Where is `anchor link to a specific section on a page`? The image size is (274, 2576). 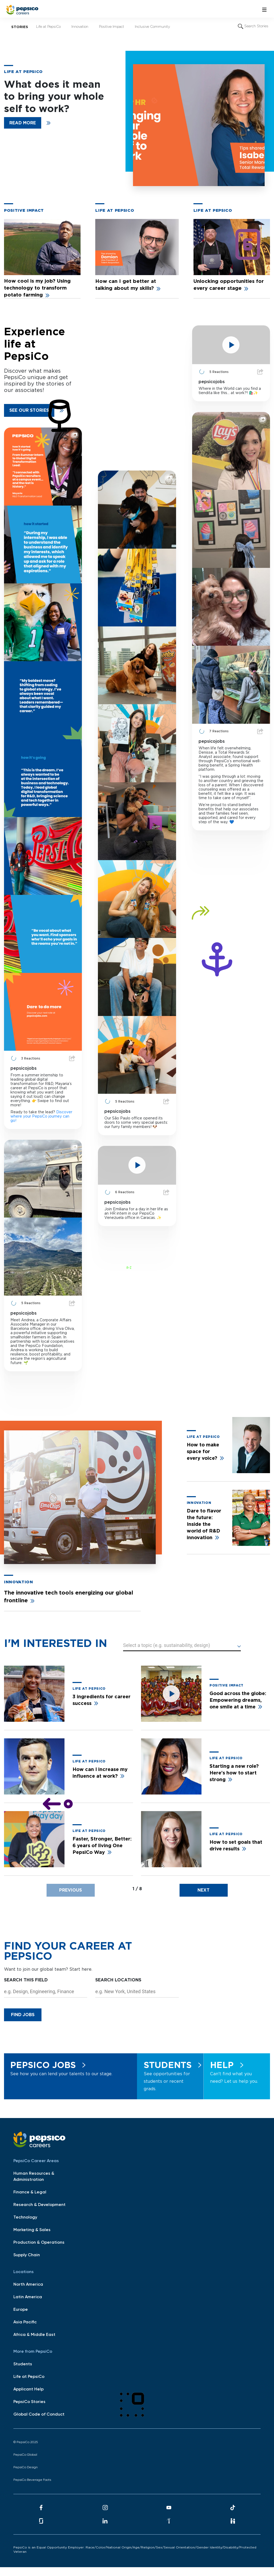 anchor link to a specific section on a page is located at coordinates (217, 959).